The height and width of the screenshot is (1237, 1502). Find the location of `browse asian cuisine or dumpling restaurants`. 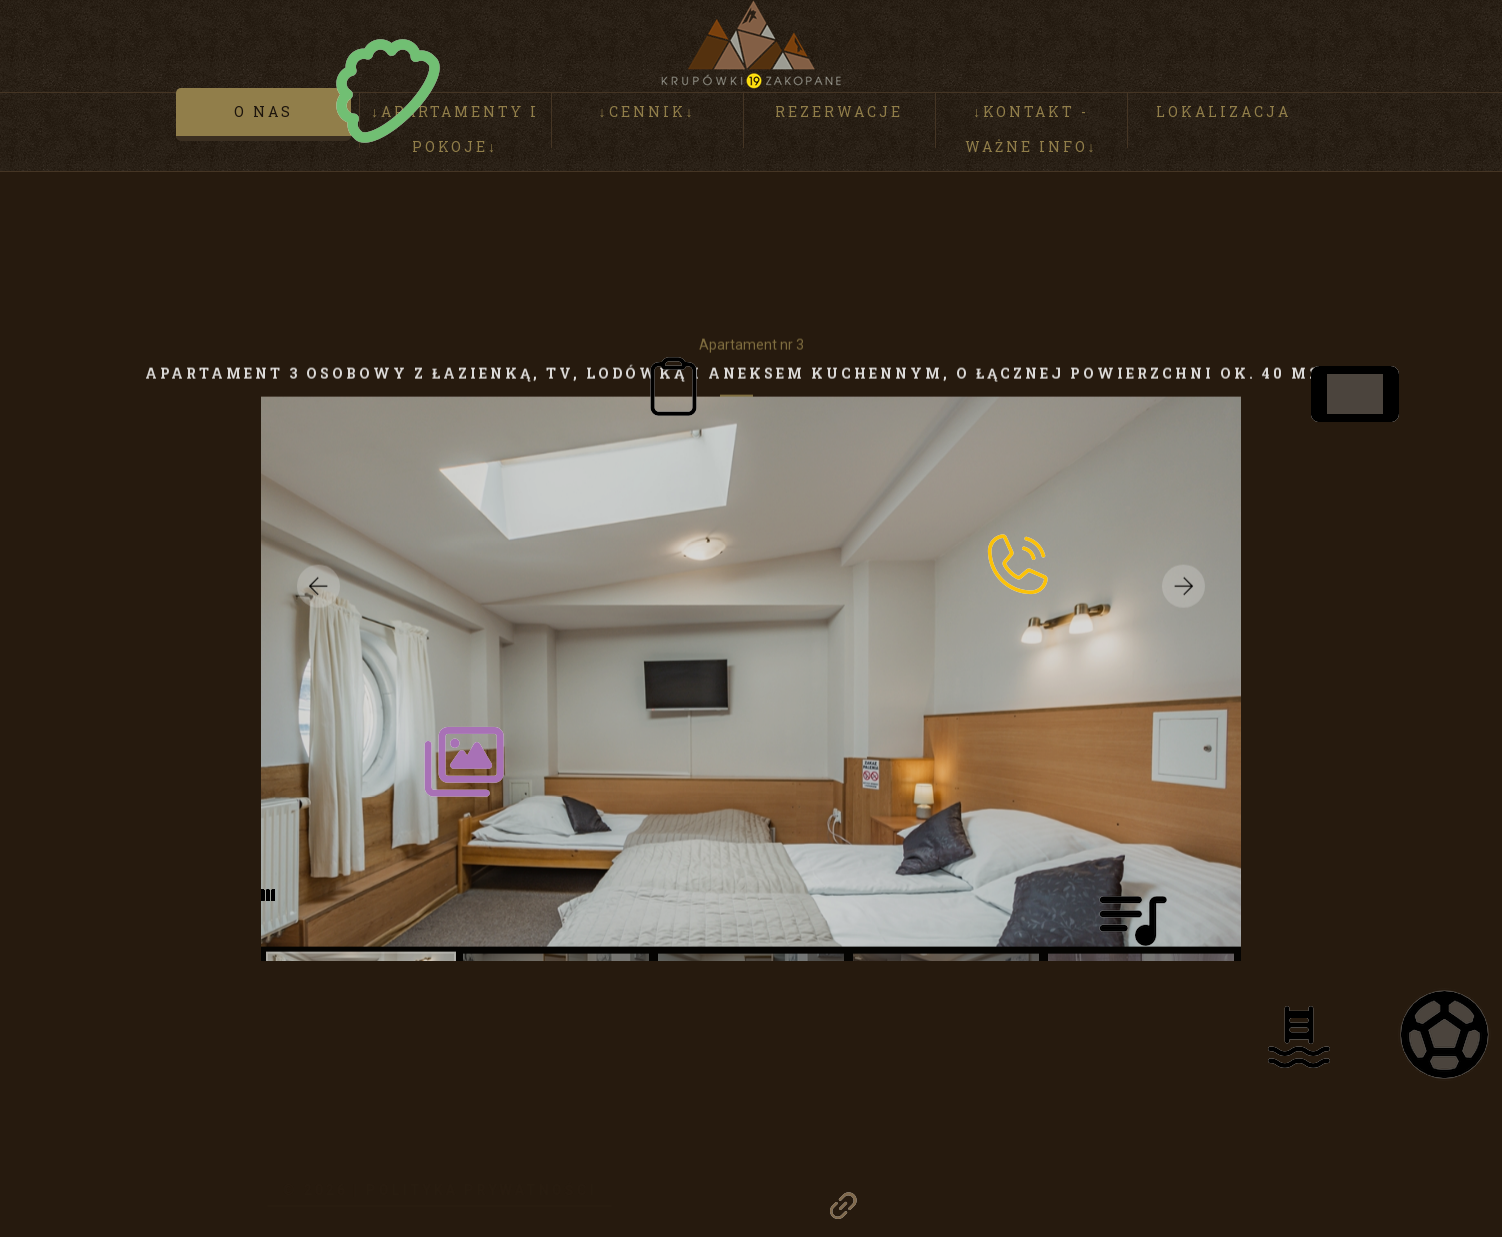

browse asian cuisine or dumpling restaurants is located at coordinates (388, 91).